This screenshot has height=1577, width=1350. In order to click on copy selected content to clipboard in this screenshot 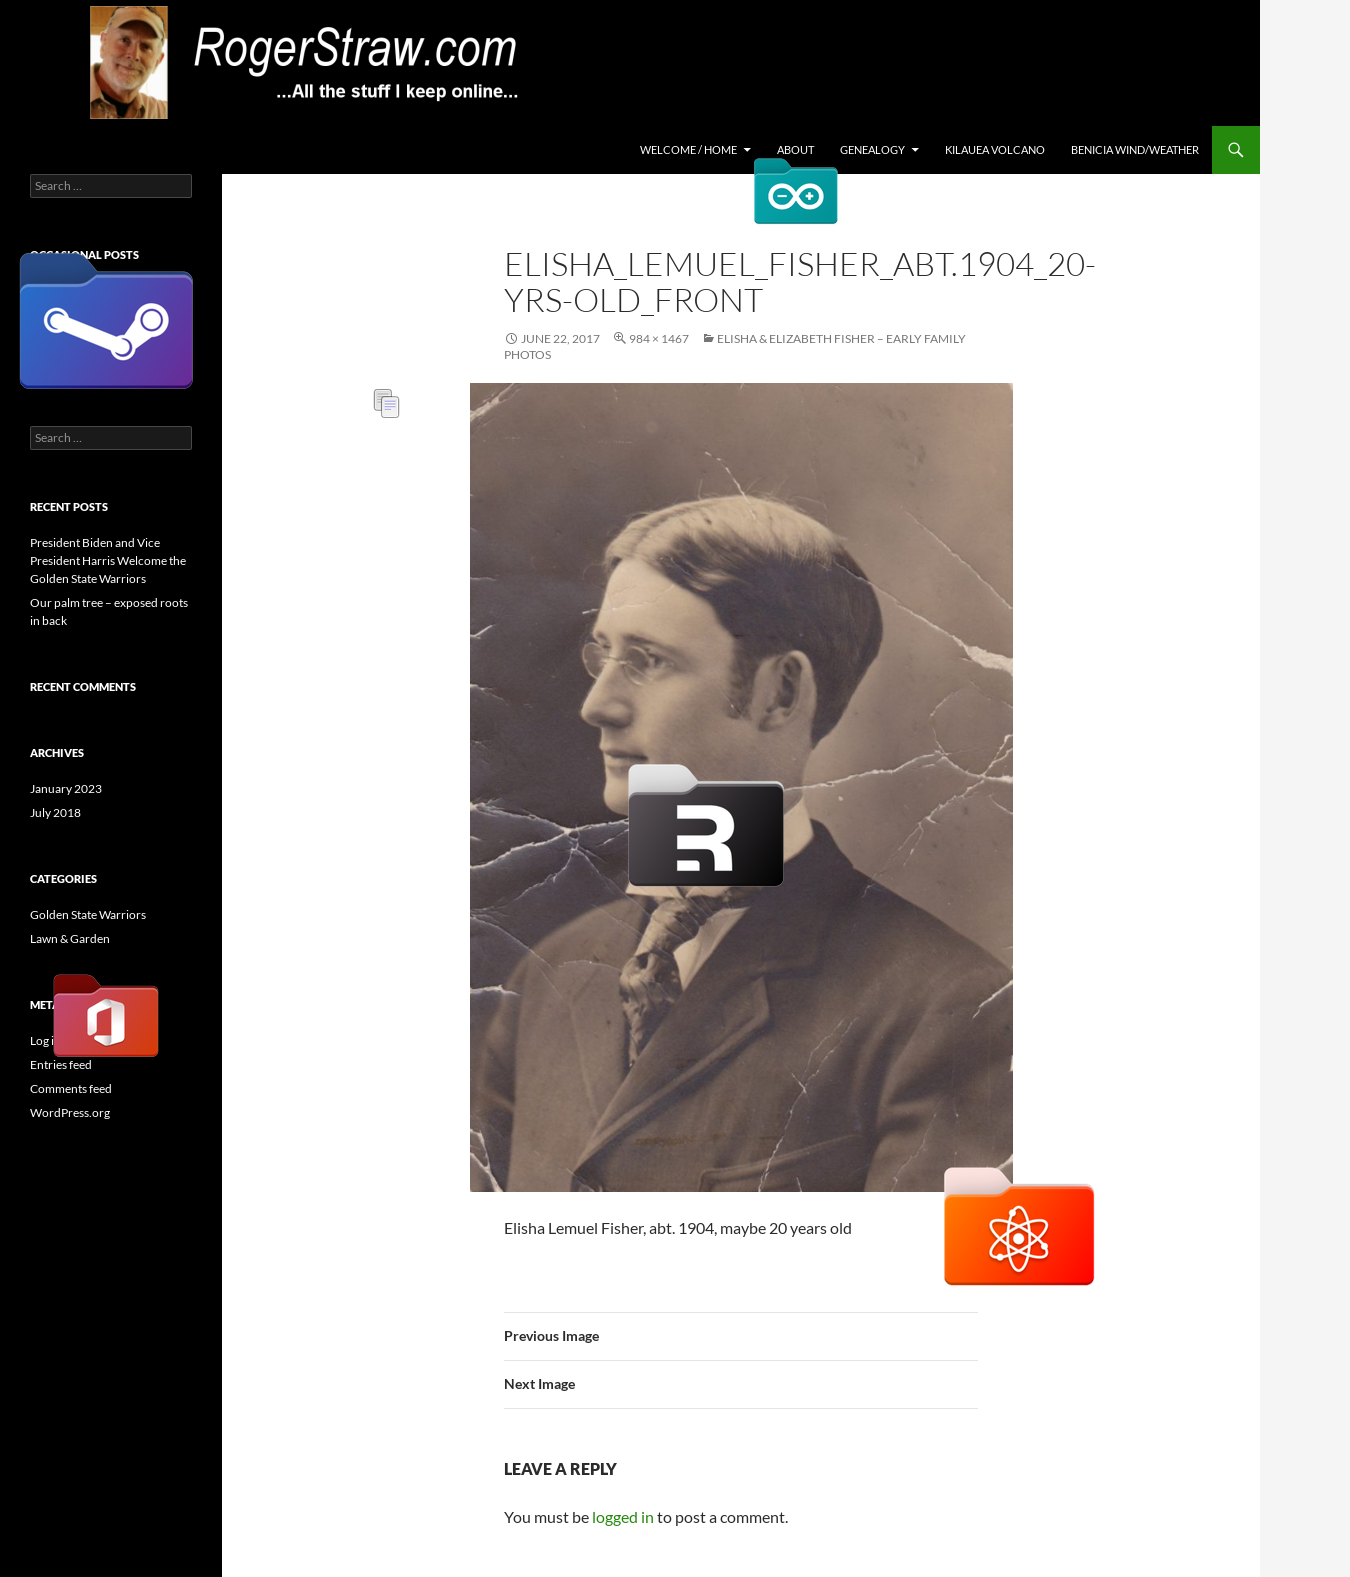, I will do `click(386, 403)`.